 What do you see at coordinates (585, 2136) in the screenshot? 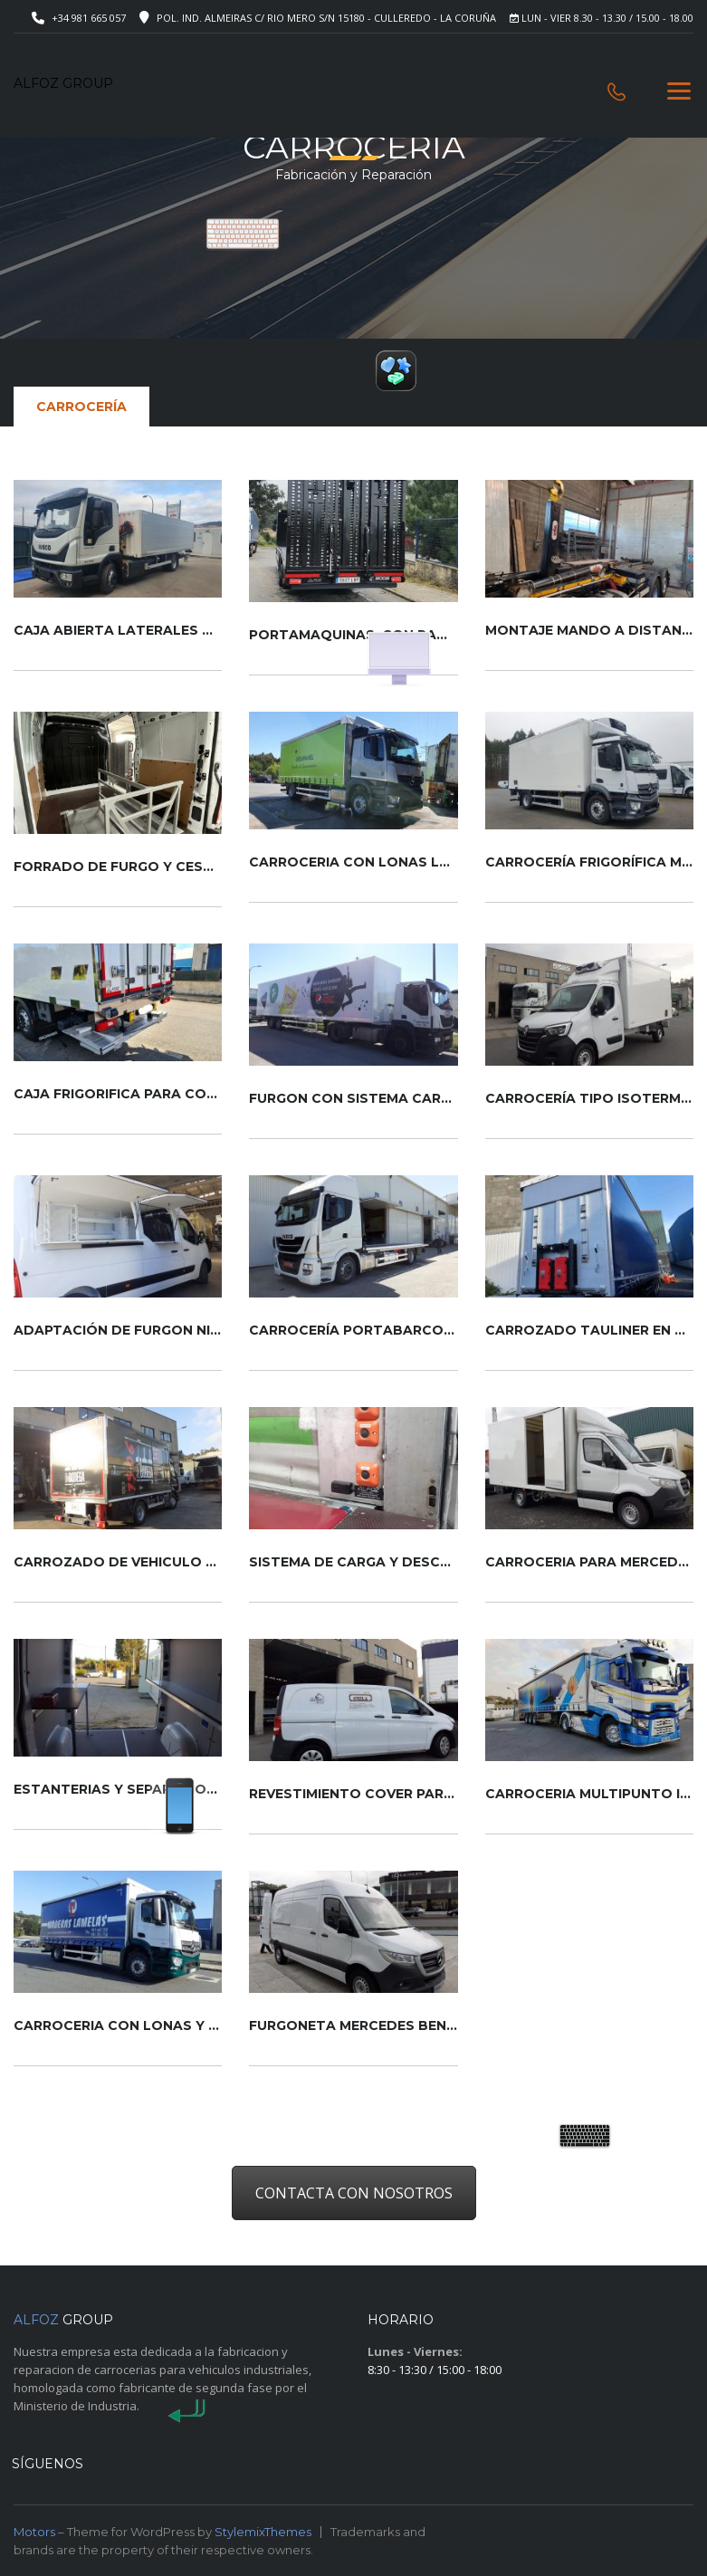
I see `indicates an extended keyboard is connected` at bounding box center [585, 2136].